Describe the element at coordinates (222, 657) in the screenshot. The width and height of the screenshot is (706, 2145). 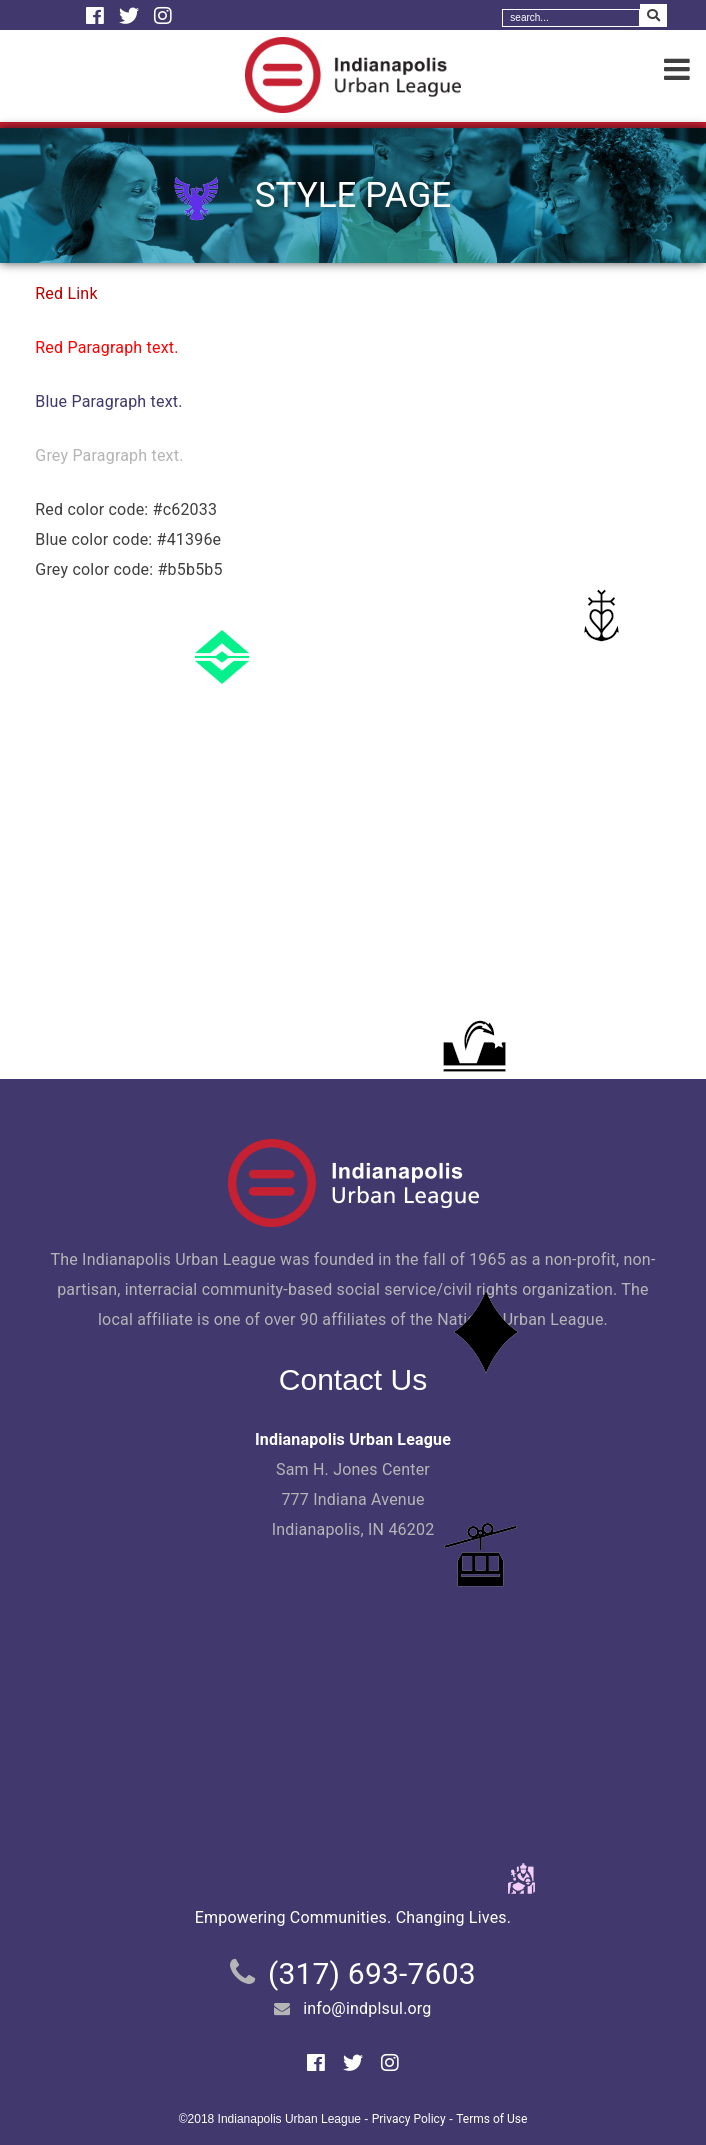
I see `place a virtual marker or waypoint in-game` at that location.